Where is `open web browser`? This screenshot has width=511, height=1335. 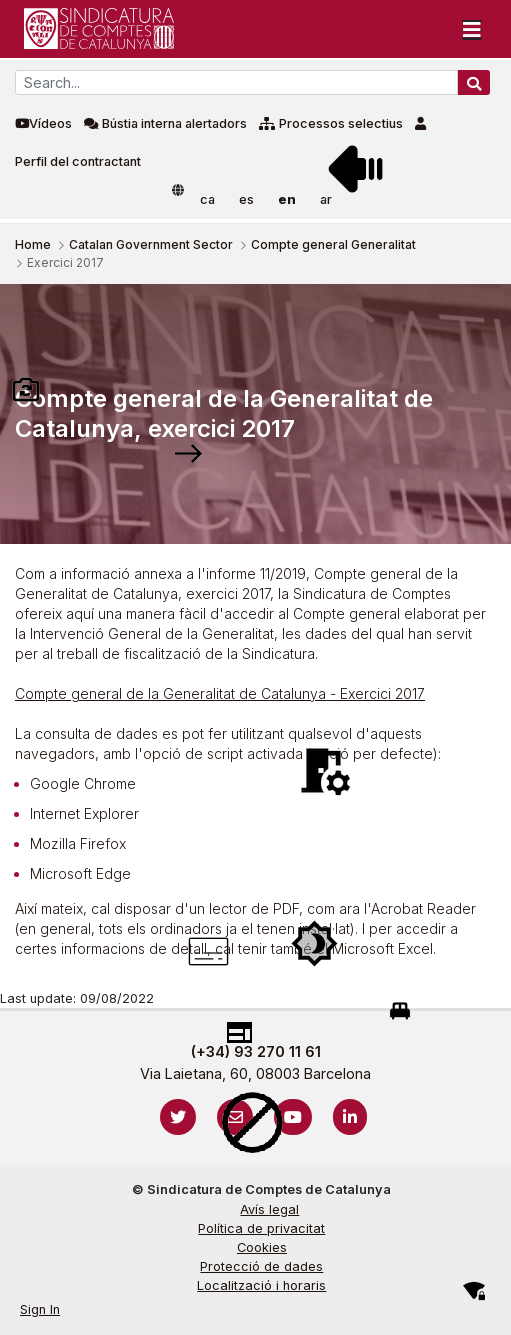 open web browser is located at coordinates (239, 1032).